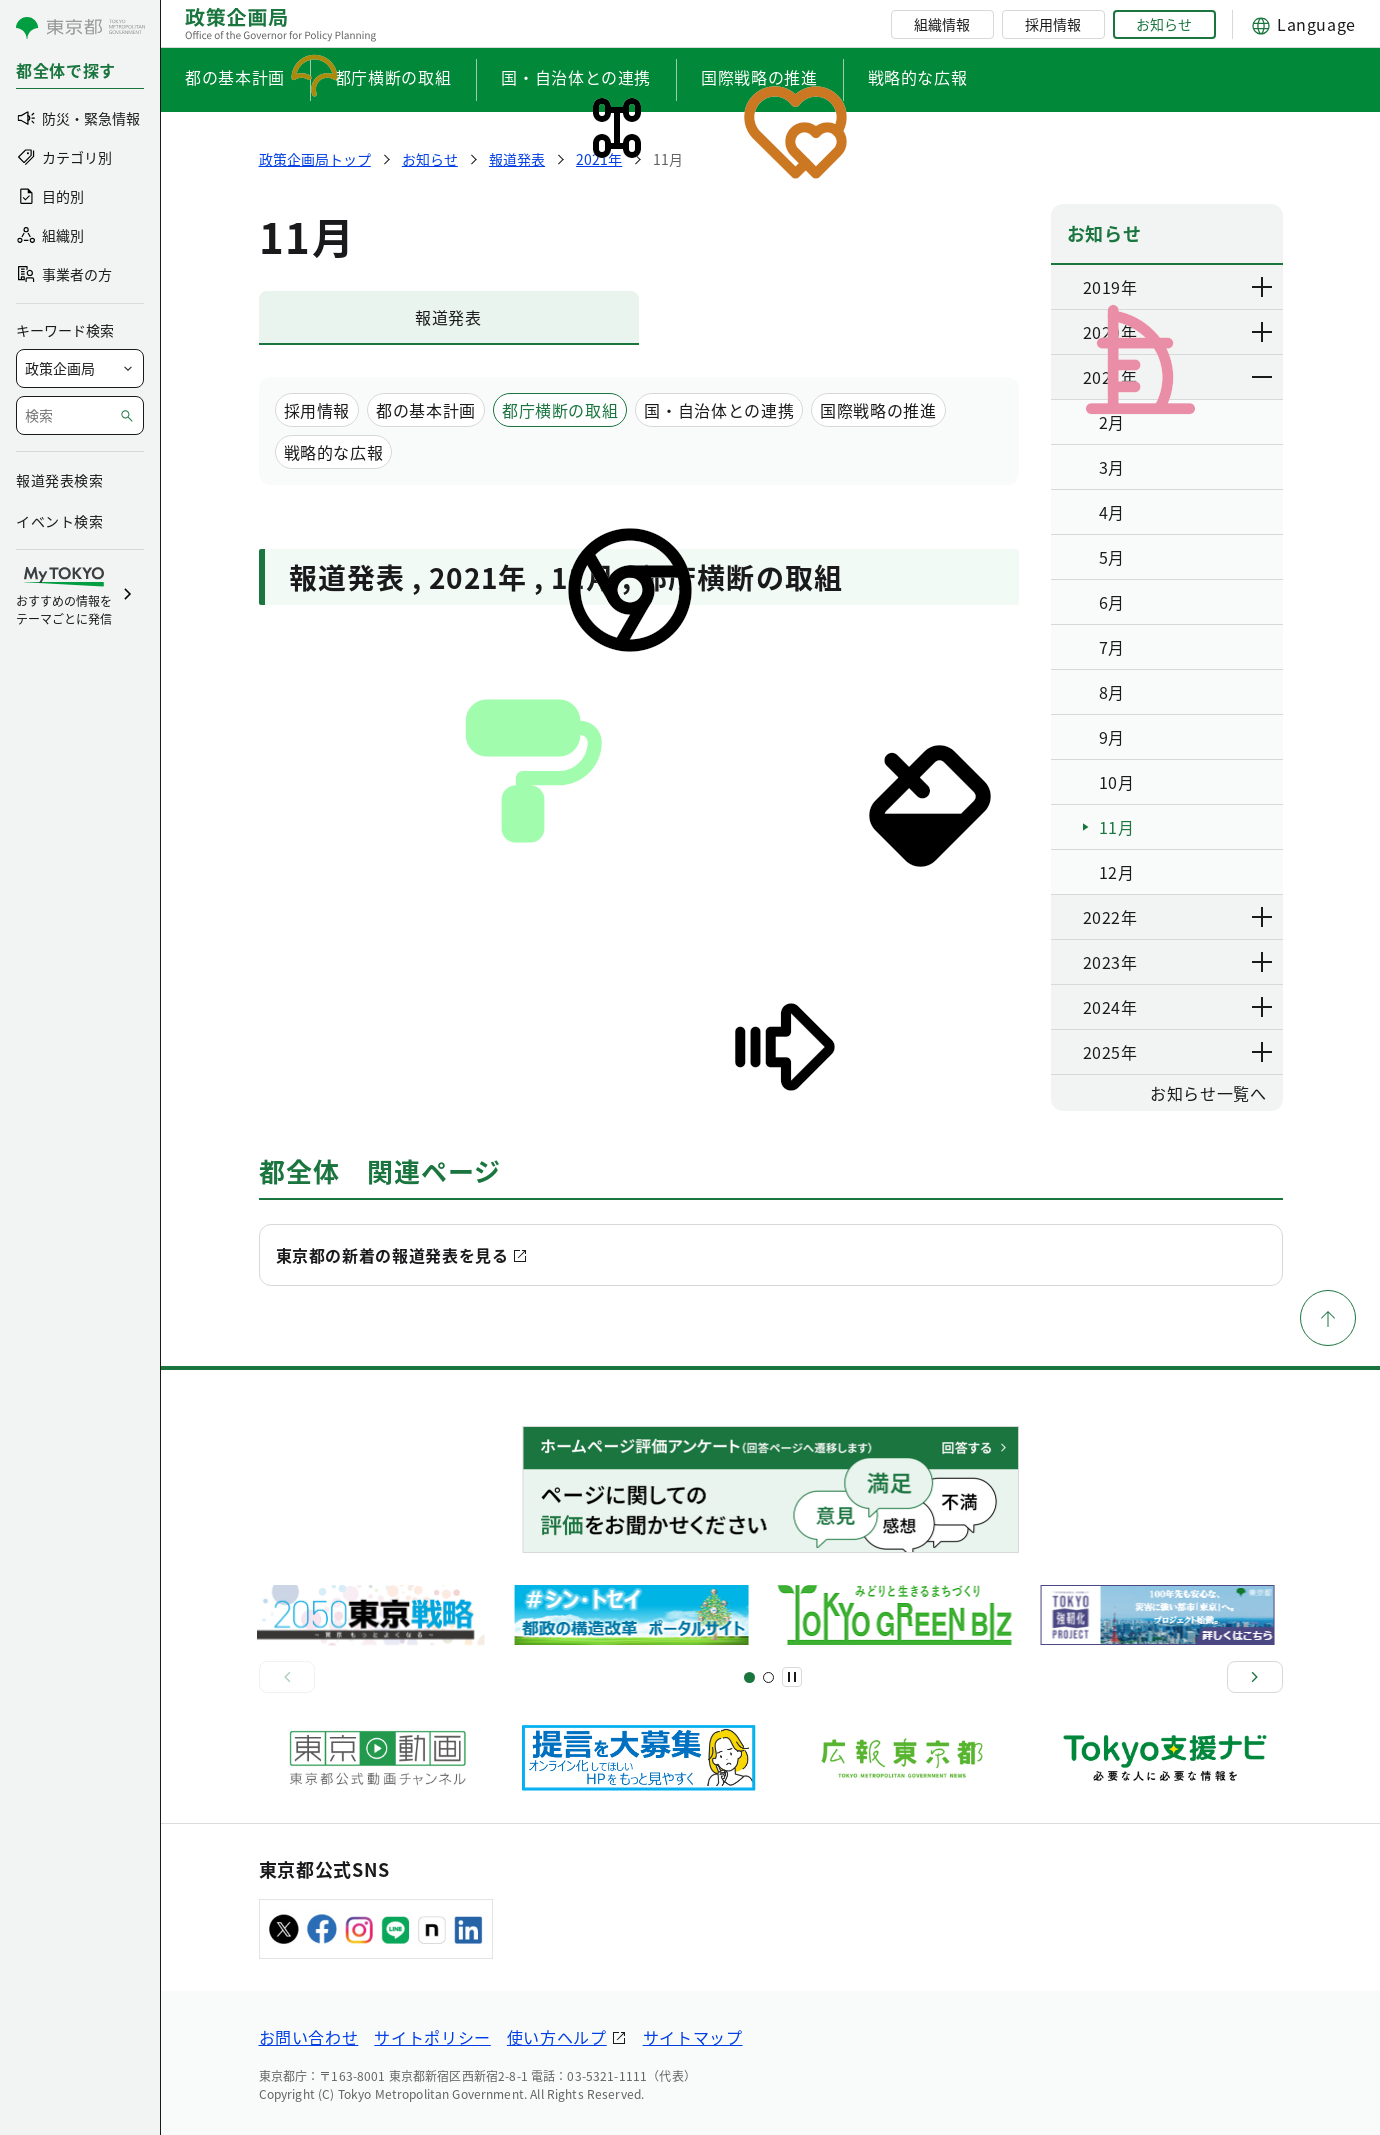 The width and height of the screenshot is (1380, 2135). I want to click on access painting or drawing tools, so click(523, 771).